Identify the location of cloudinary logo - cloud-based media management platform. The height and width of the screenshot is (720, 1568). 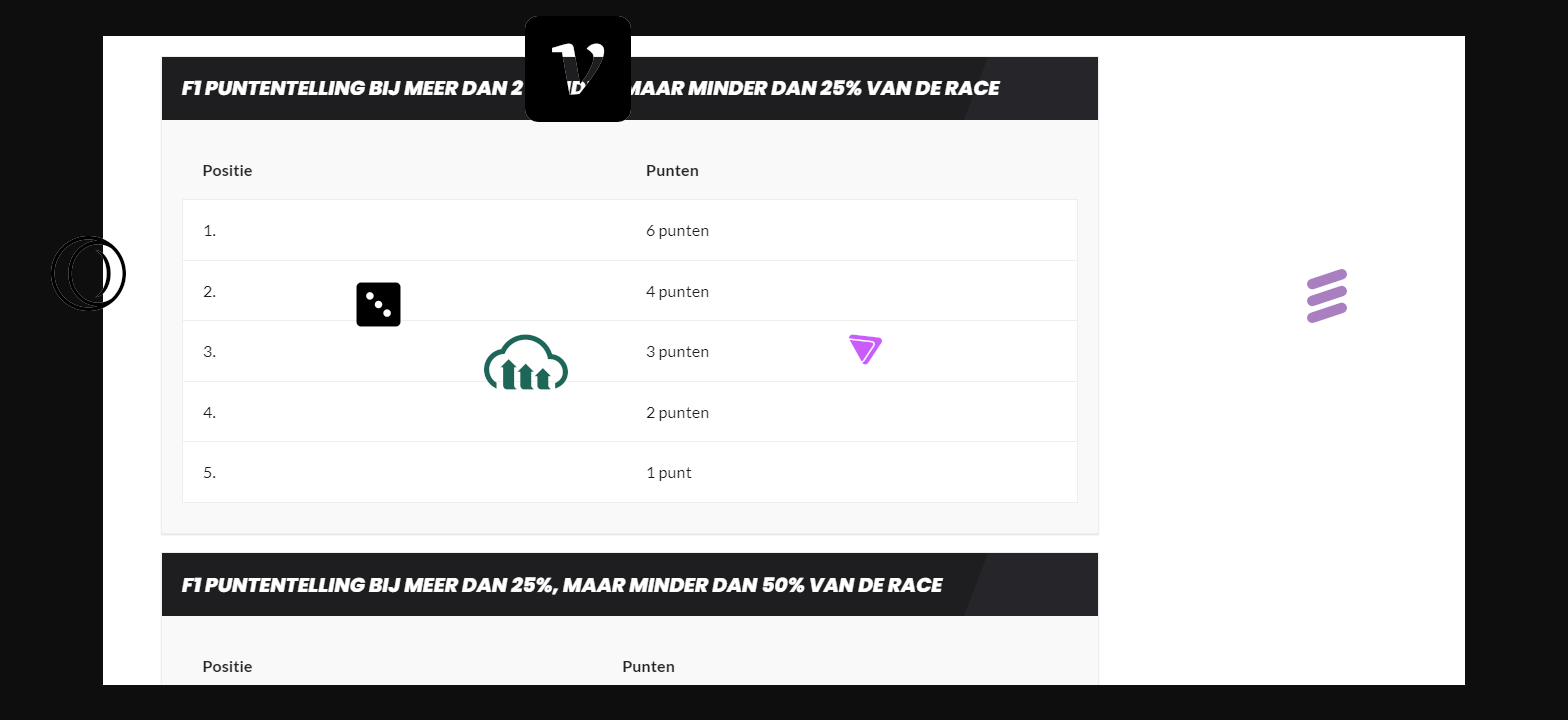
(526, 362).